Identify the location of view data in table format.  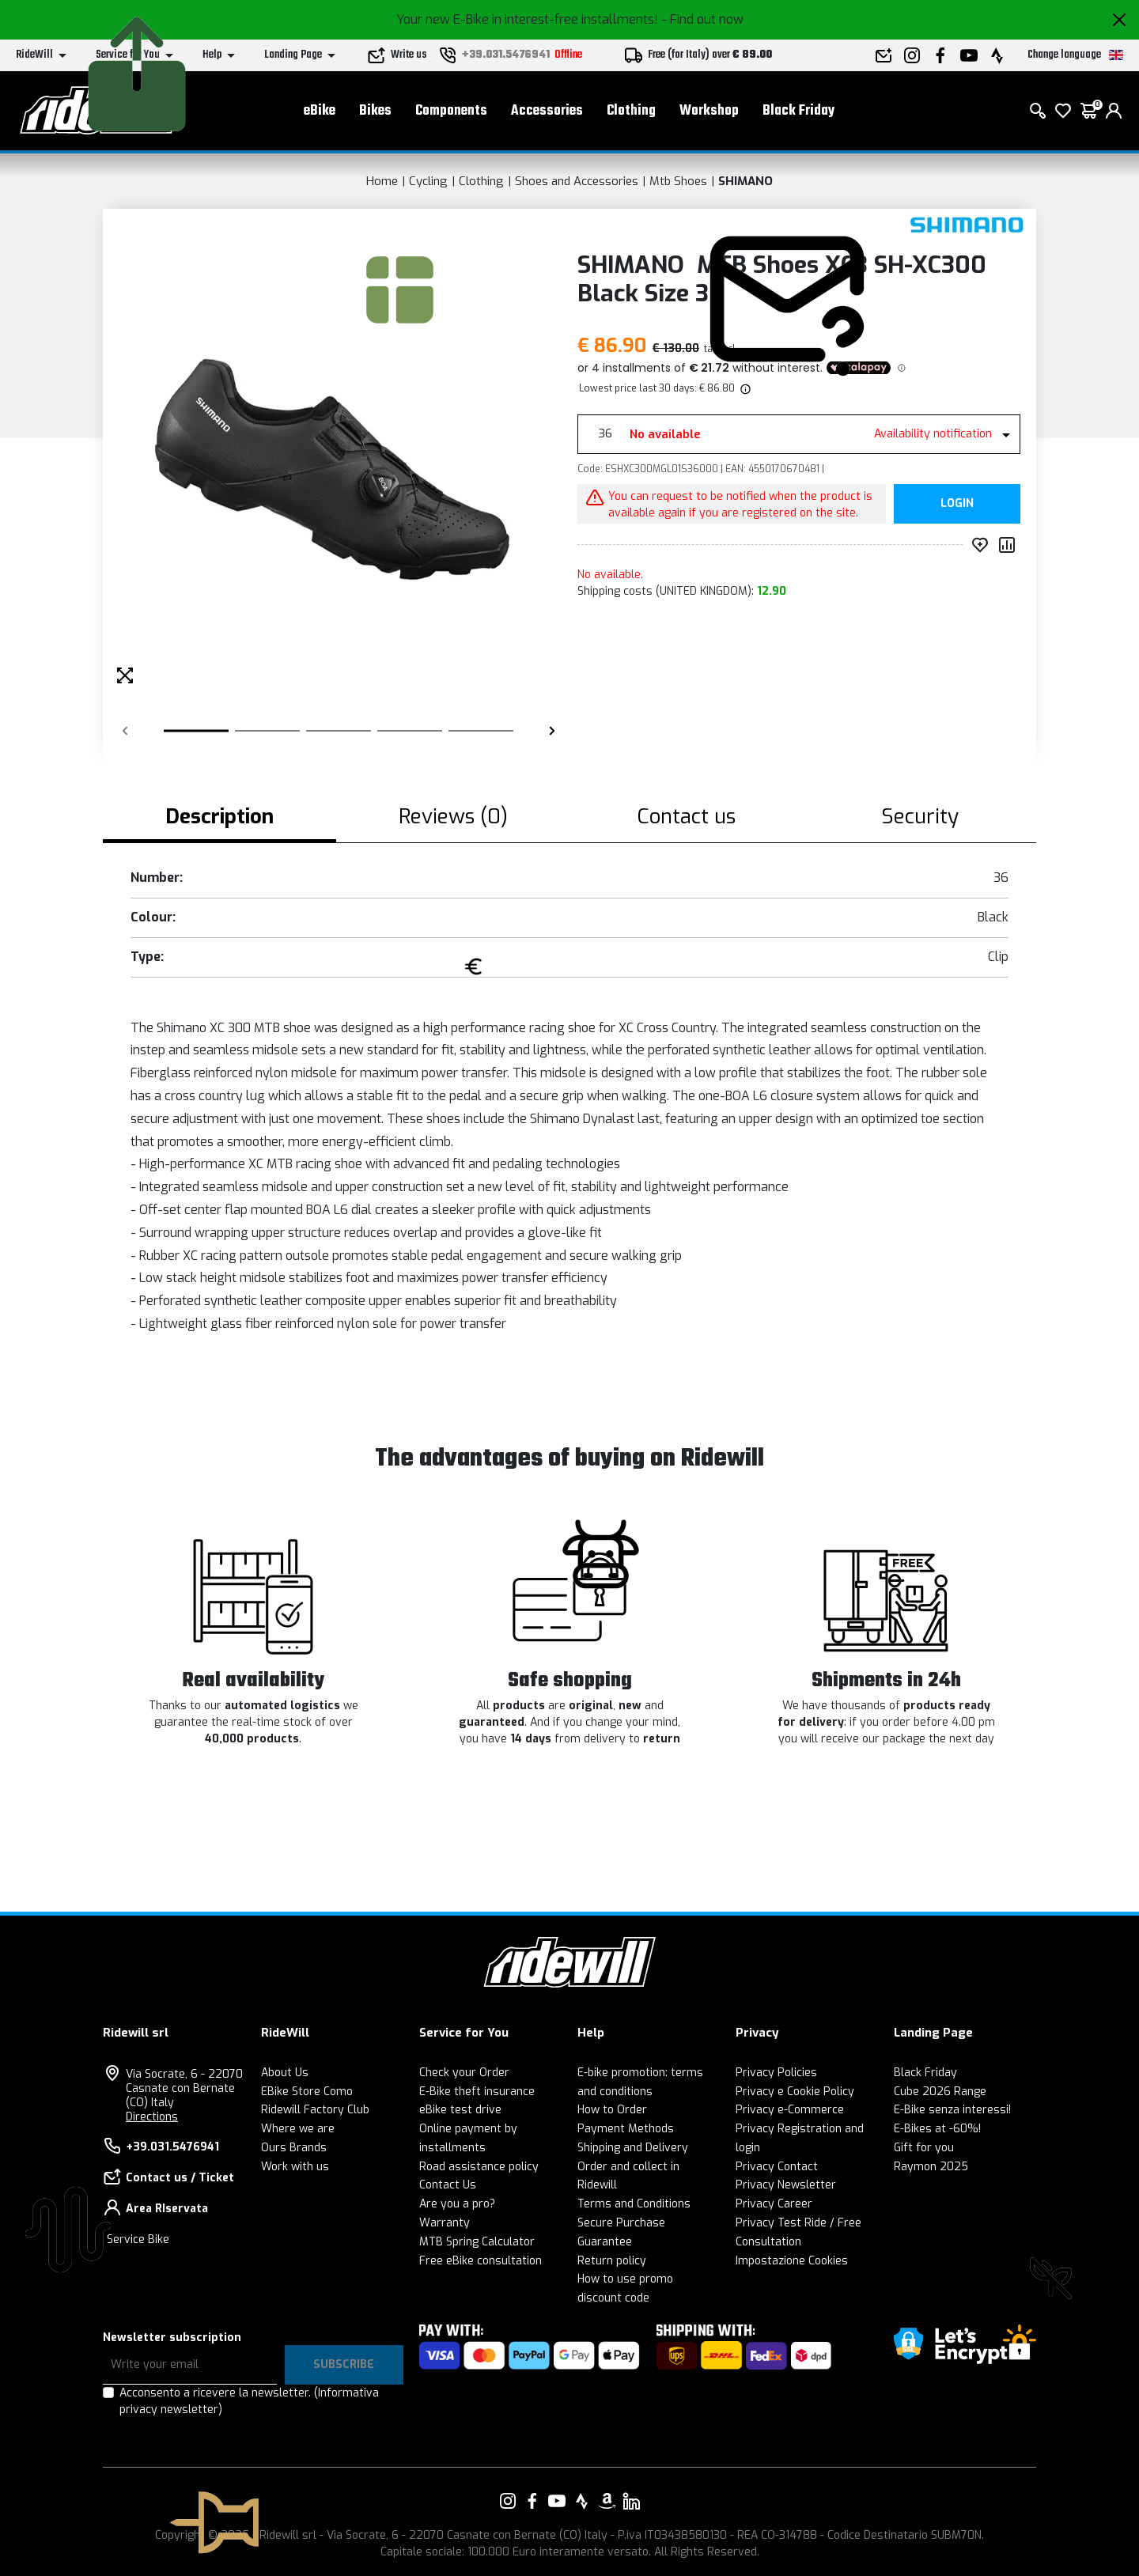
(399, 289).